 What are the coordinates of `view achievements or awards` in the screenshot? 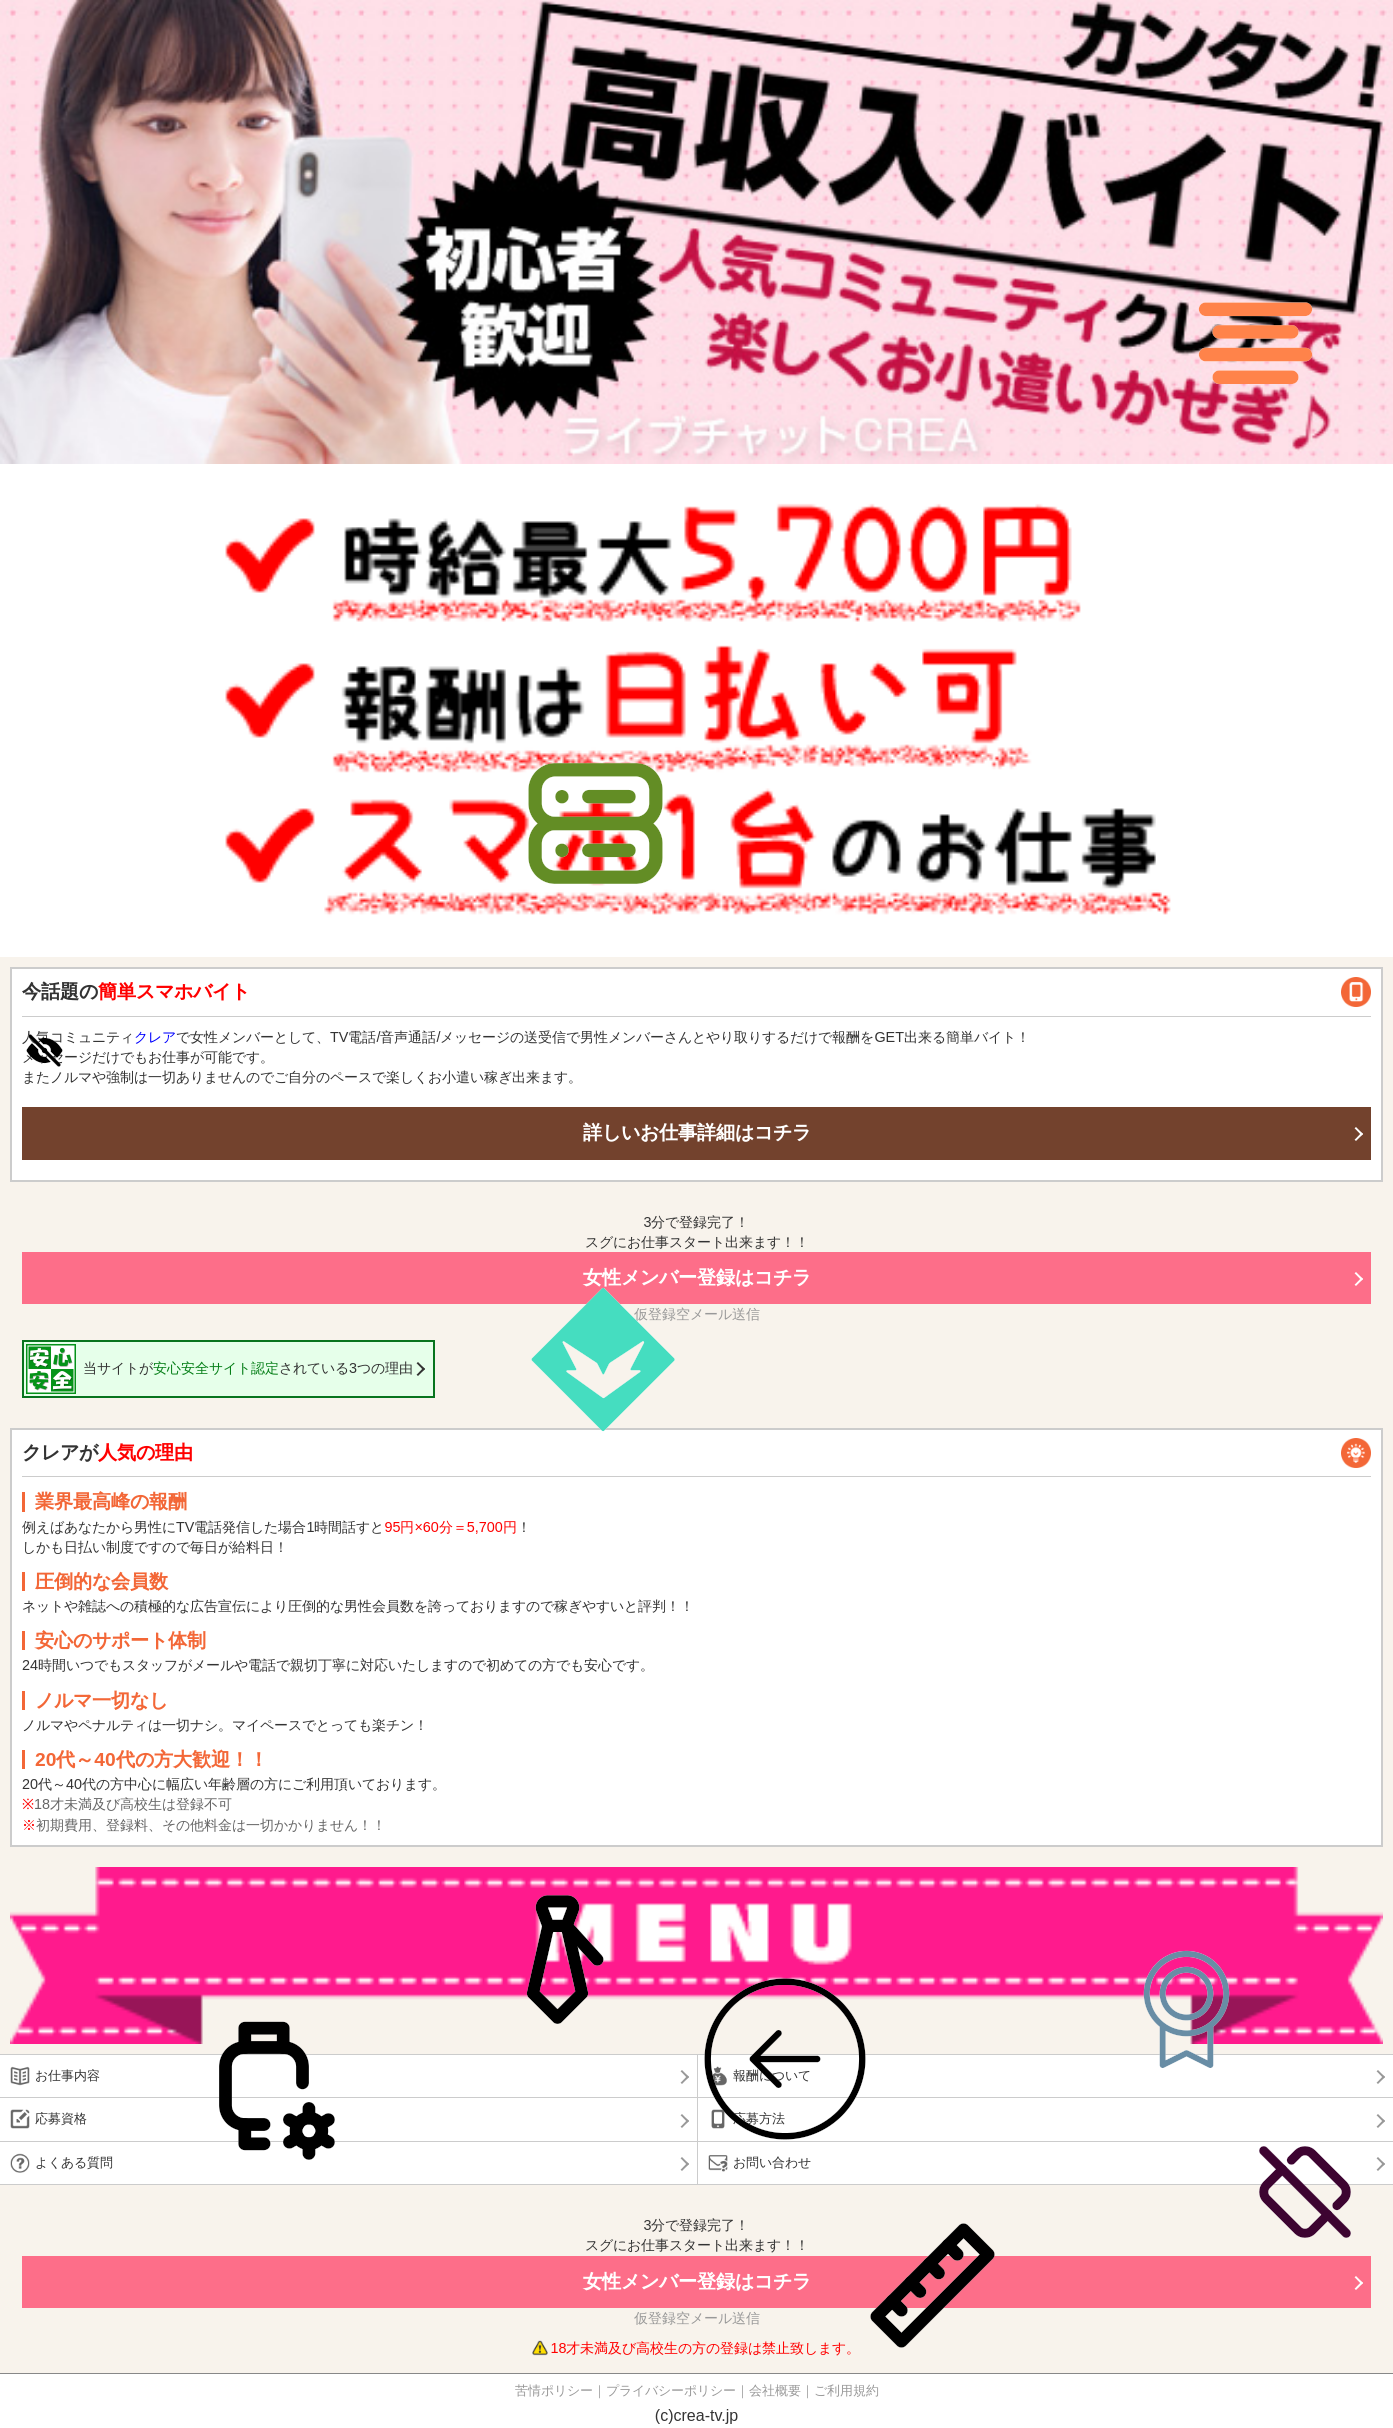 It's located at (1186, 2009).